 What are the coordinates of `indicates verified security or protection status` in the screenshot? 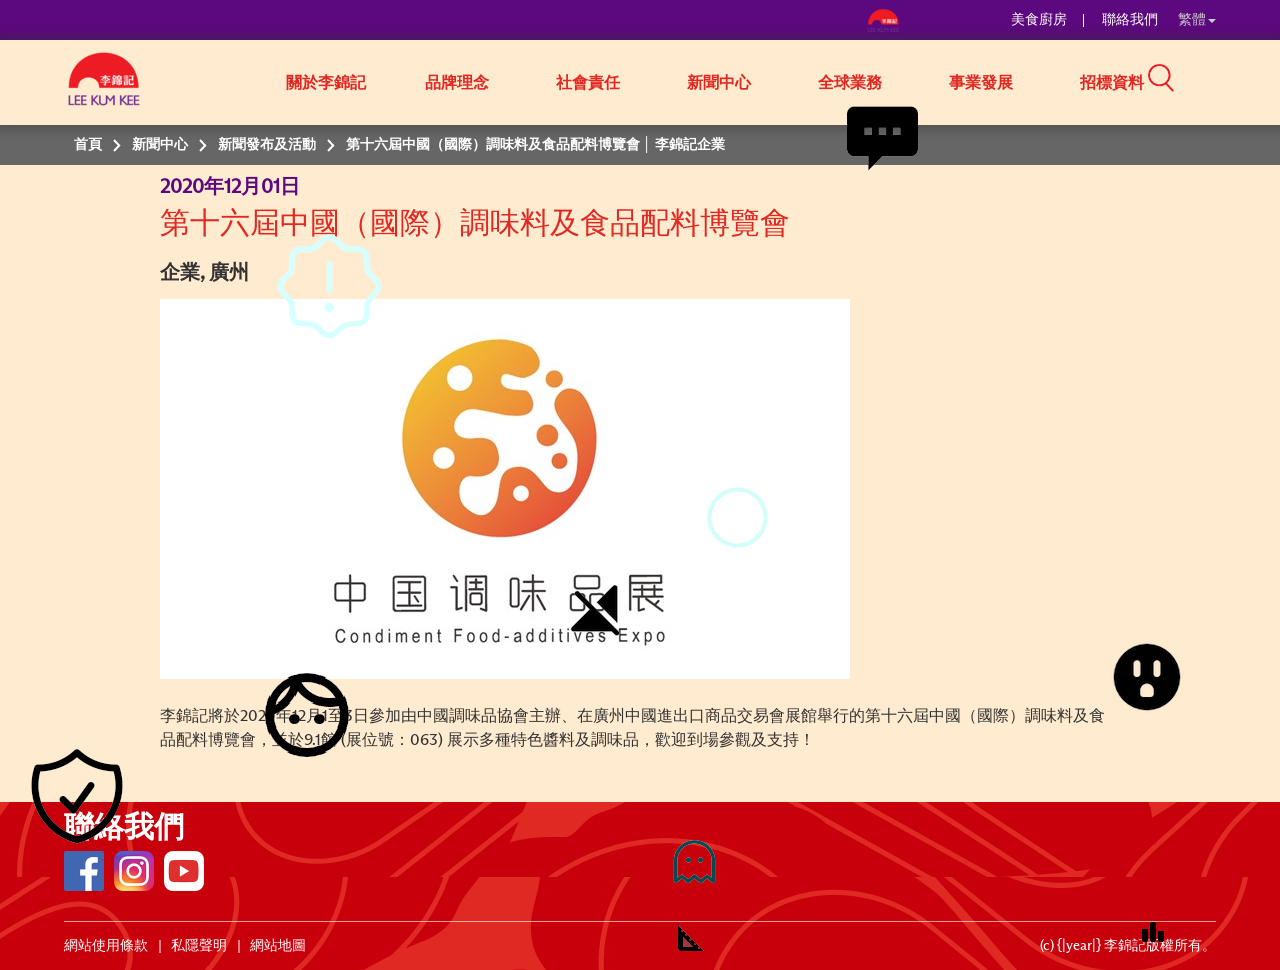 It's located at (77, 796).